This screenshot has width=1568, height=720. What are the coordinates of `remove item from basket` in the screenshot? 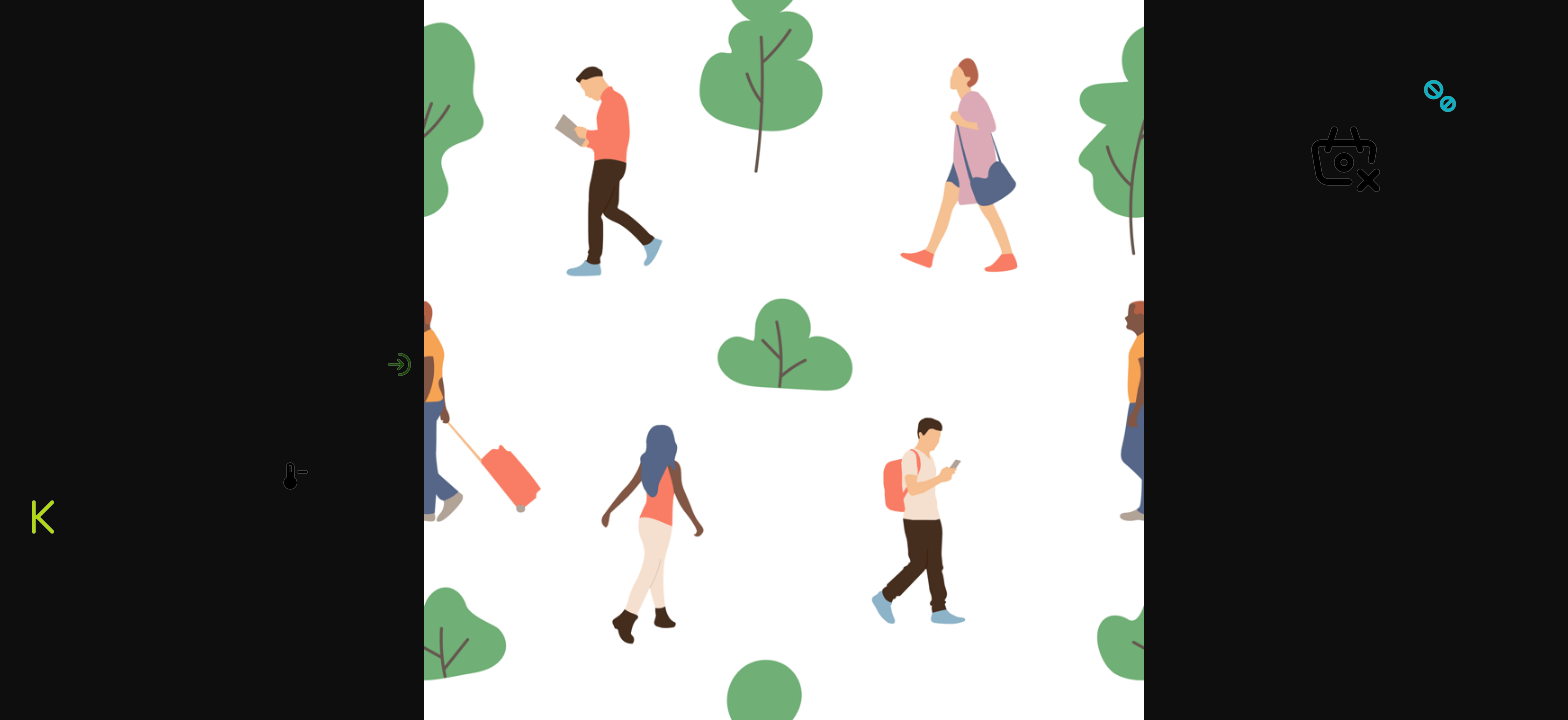 It's located at (1344, 156).